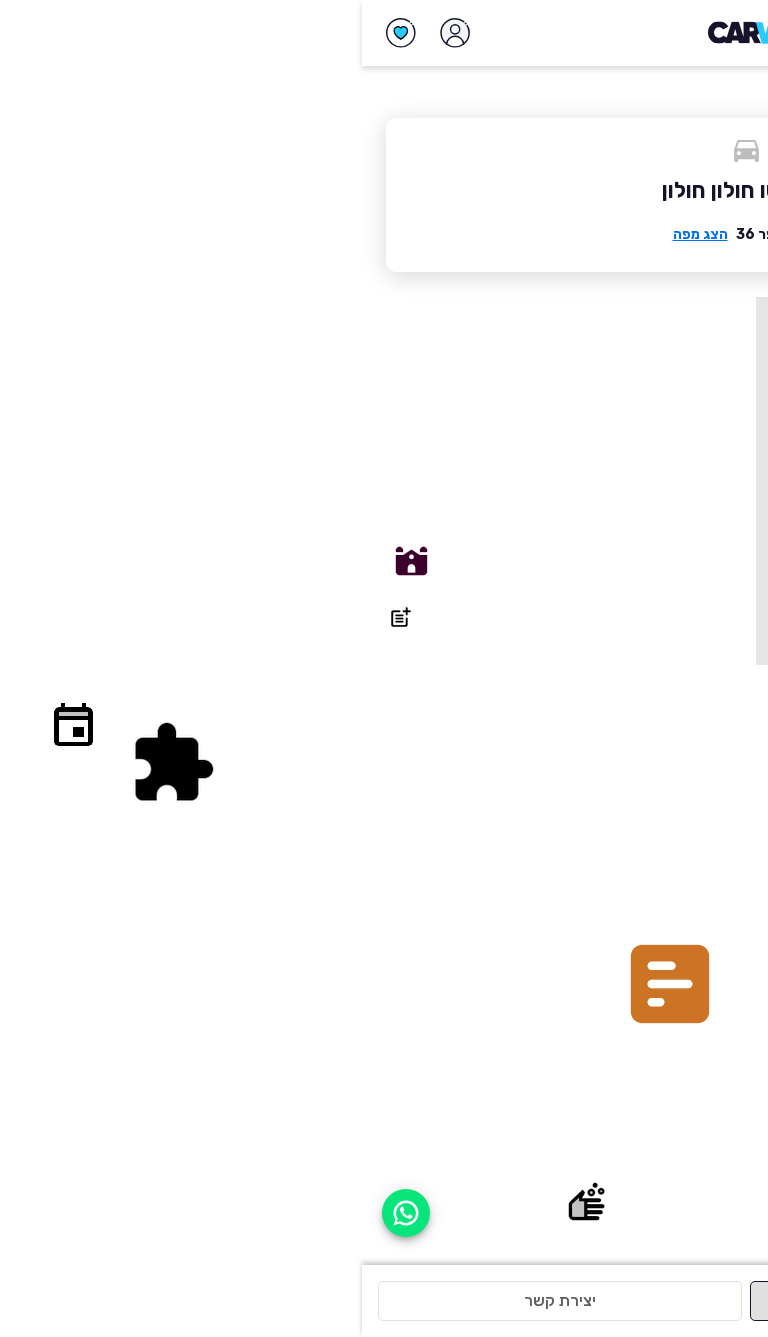 The width and height of the screenshot is (768, 1337). Describe the element at coordinates (73, 724) in the screenshot. I see `view calendar events` at that location.